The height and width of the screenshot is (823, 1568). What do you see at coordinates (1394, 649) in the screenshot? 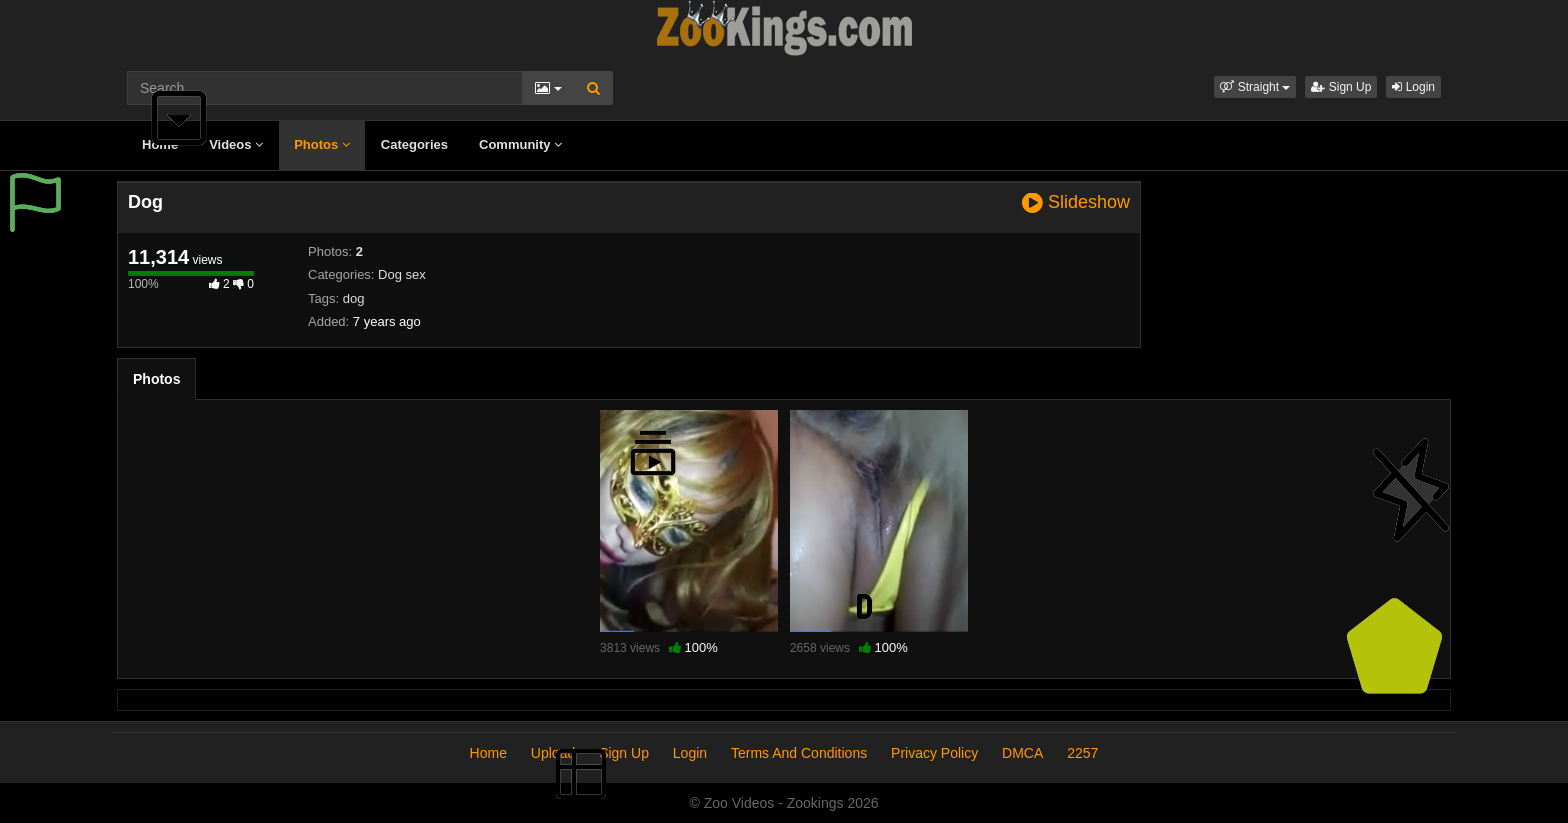
I see `indicates a pentagon shape or geometric element` at bounding box center [1394, 649].